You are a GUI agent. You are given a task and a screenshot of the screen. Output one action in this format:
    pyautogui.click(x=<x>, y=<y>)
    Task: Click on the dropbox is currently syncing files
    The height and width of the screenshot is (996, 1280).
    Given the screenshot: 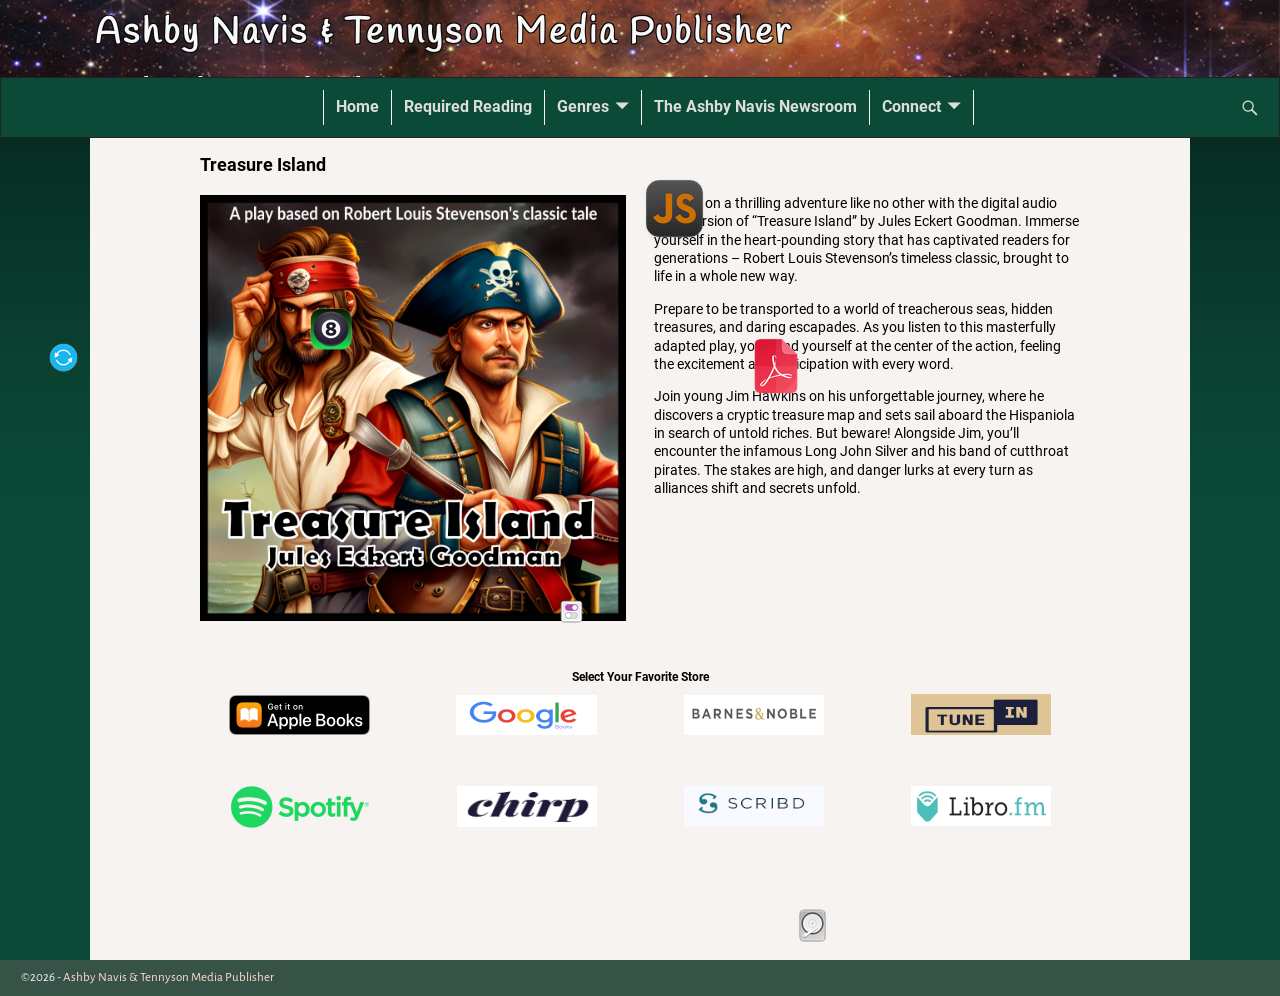 What is the action you would take?
    pyautogui.click(x=63, y=357)
    